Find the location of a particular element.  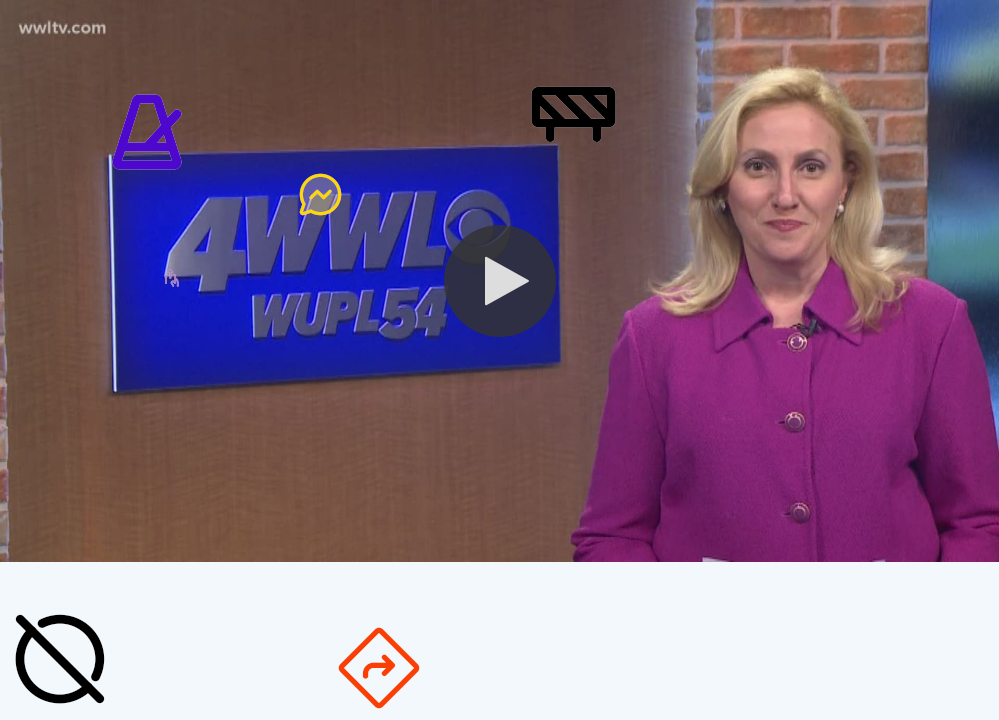

adjust tempo or timing settings is located at coordinates (147, 132).